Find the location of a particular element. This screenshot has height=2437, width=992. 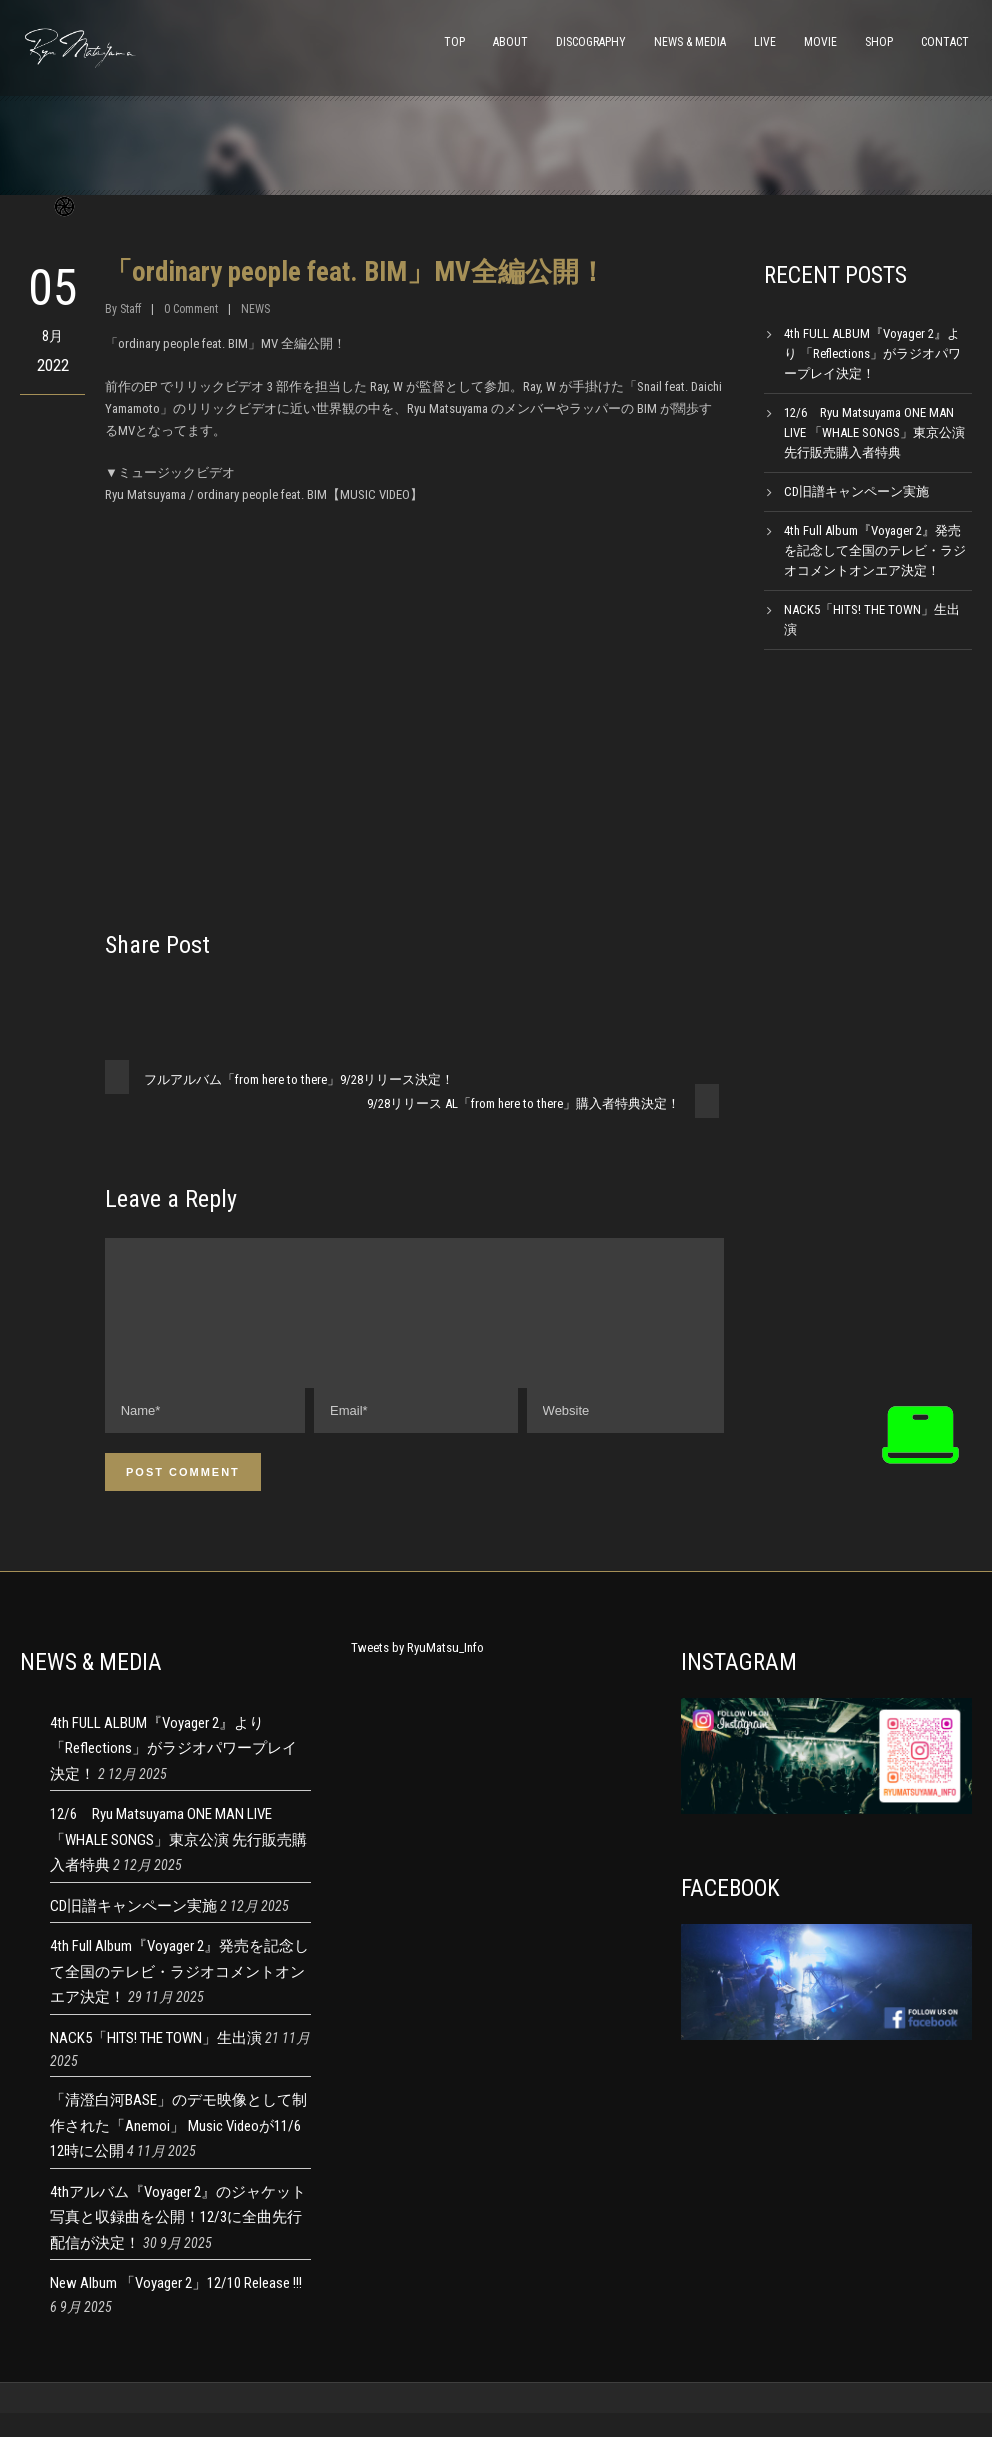

switch to desktop view is located at coordinates (920, 1433).